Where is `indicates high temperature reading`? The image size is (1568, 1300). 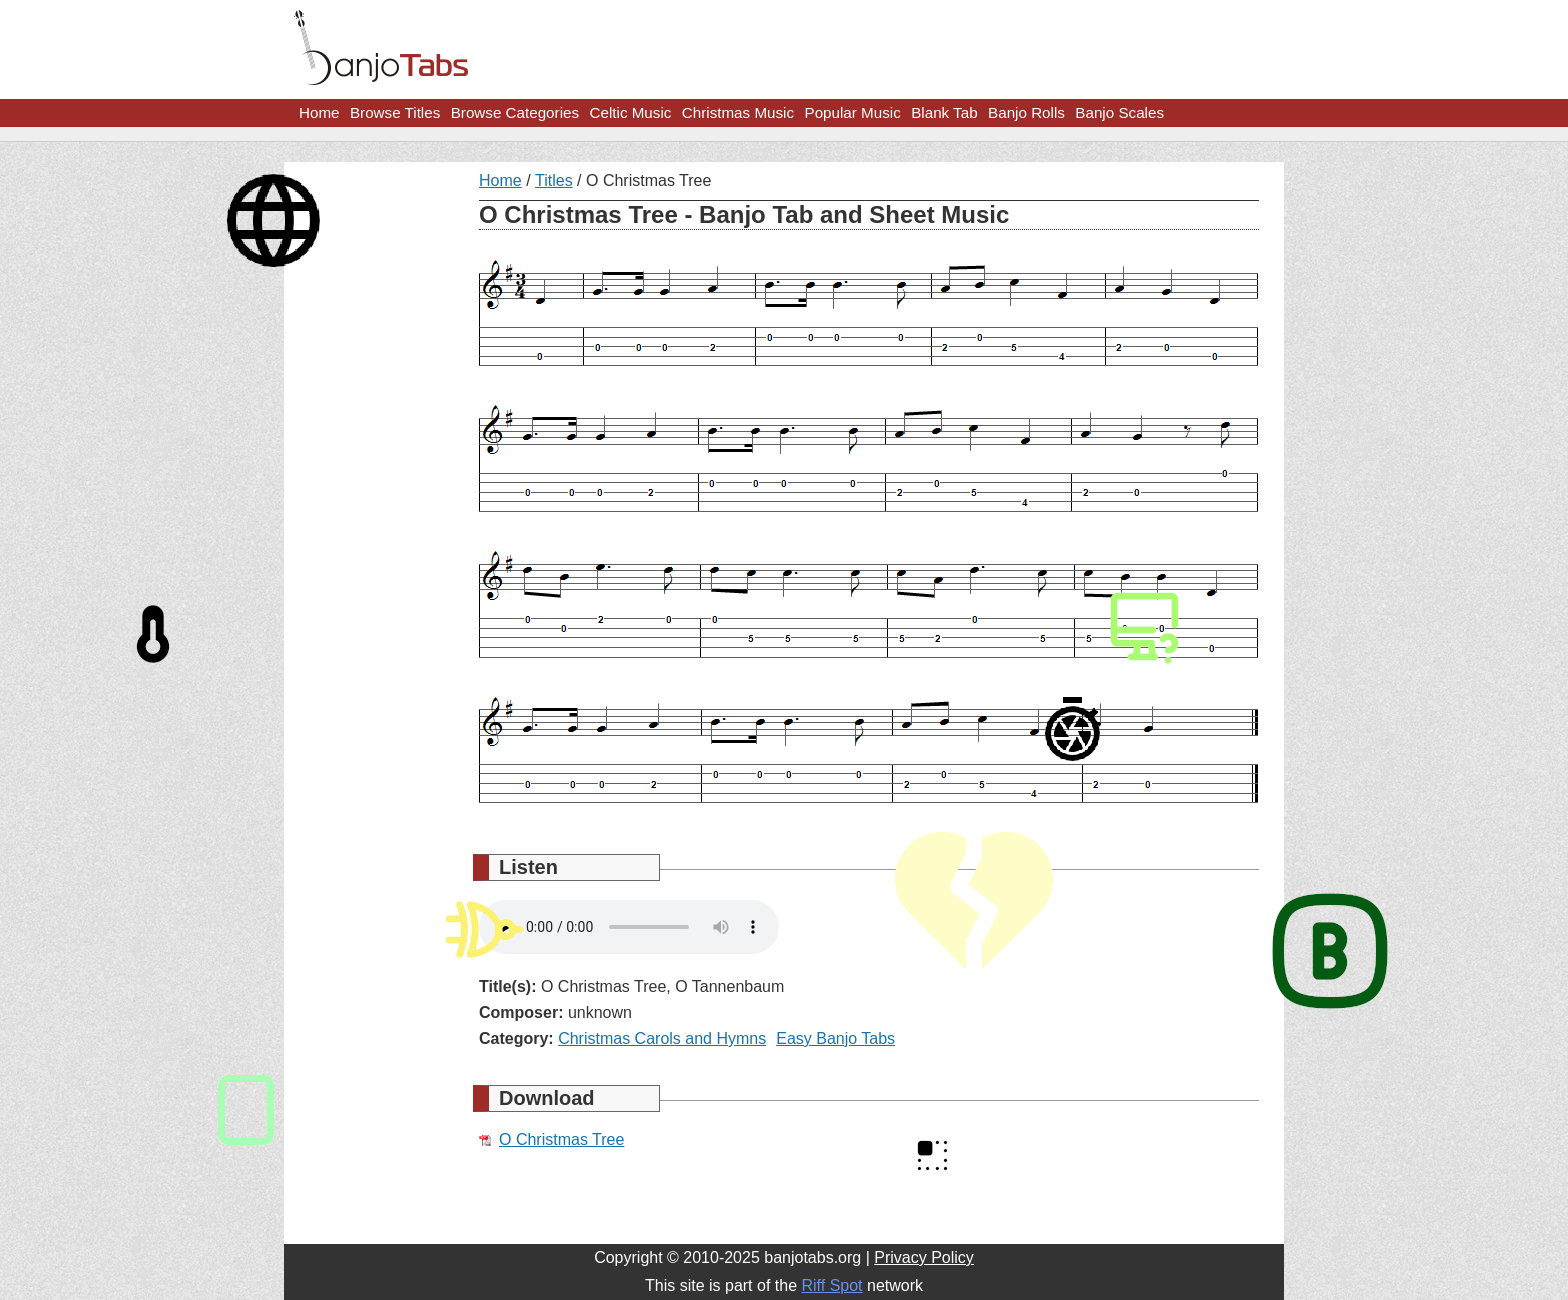
indicates high temperature reading is located at coordinates (153, 634).